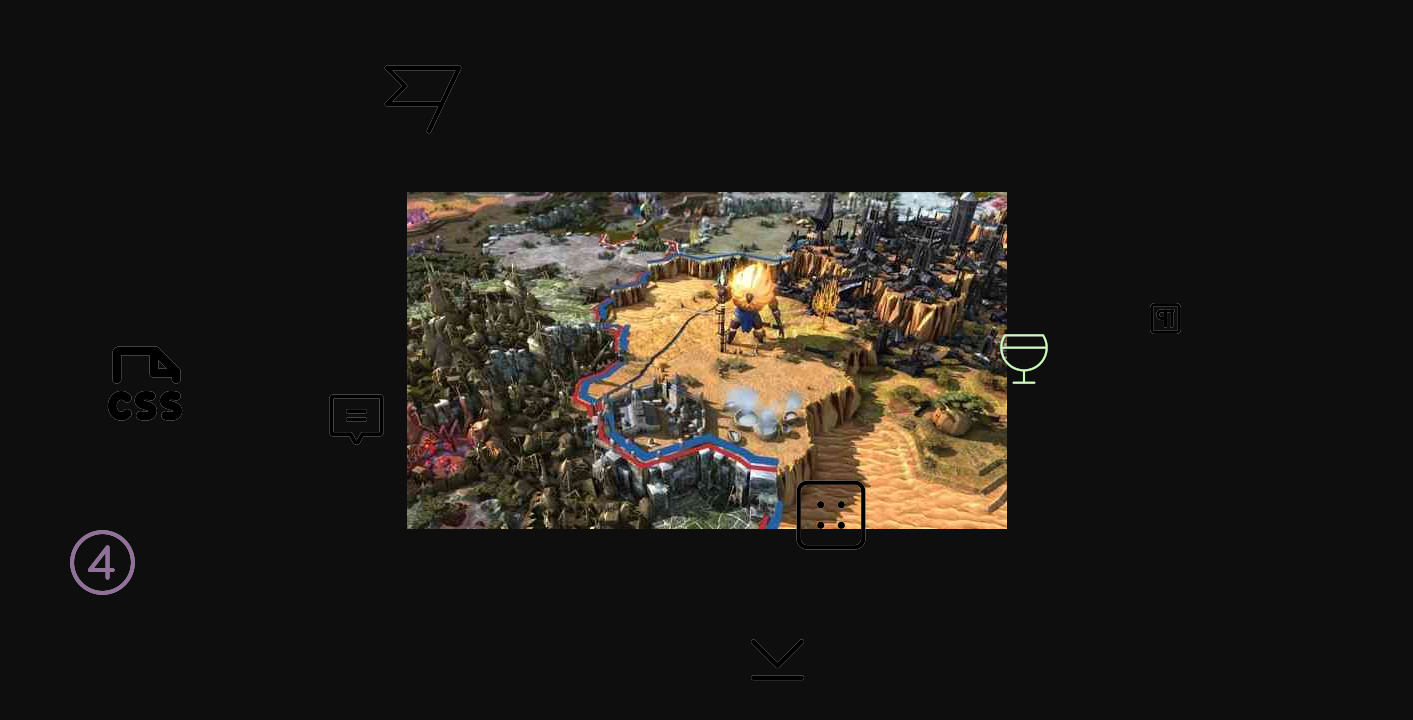  What do you see at coordinates (1024, 358) in the screenshot?
I see `browse wine or cocktail menu` at bounding box center [1024, 358].